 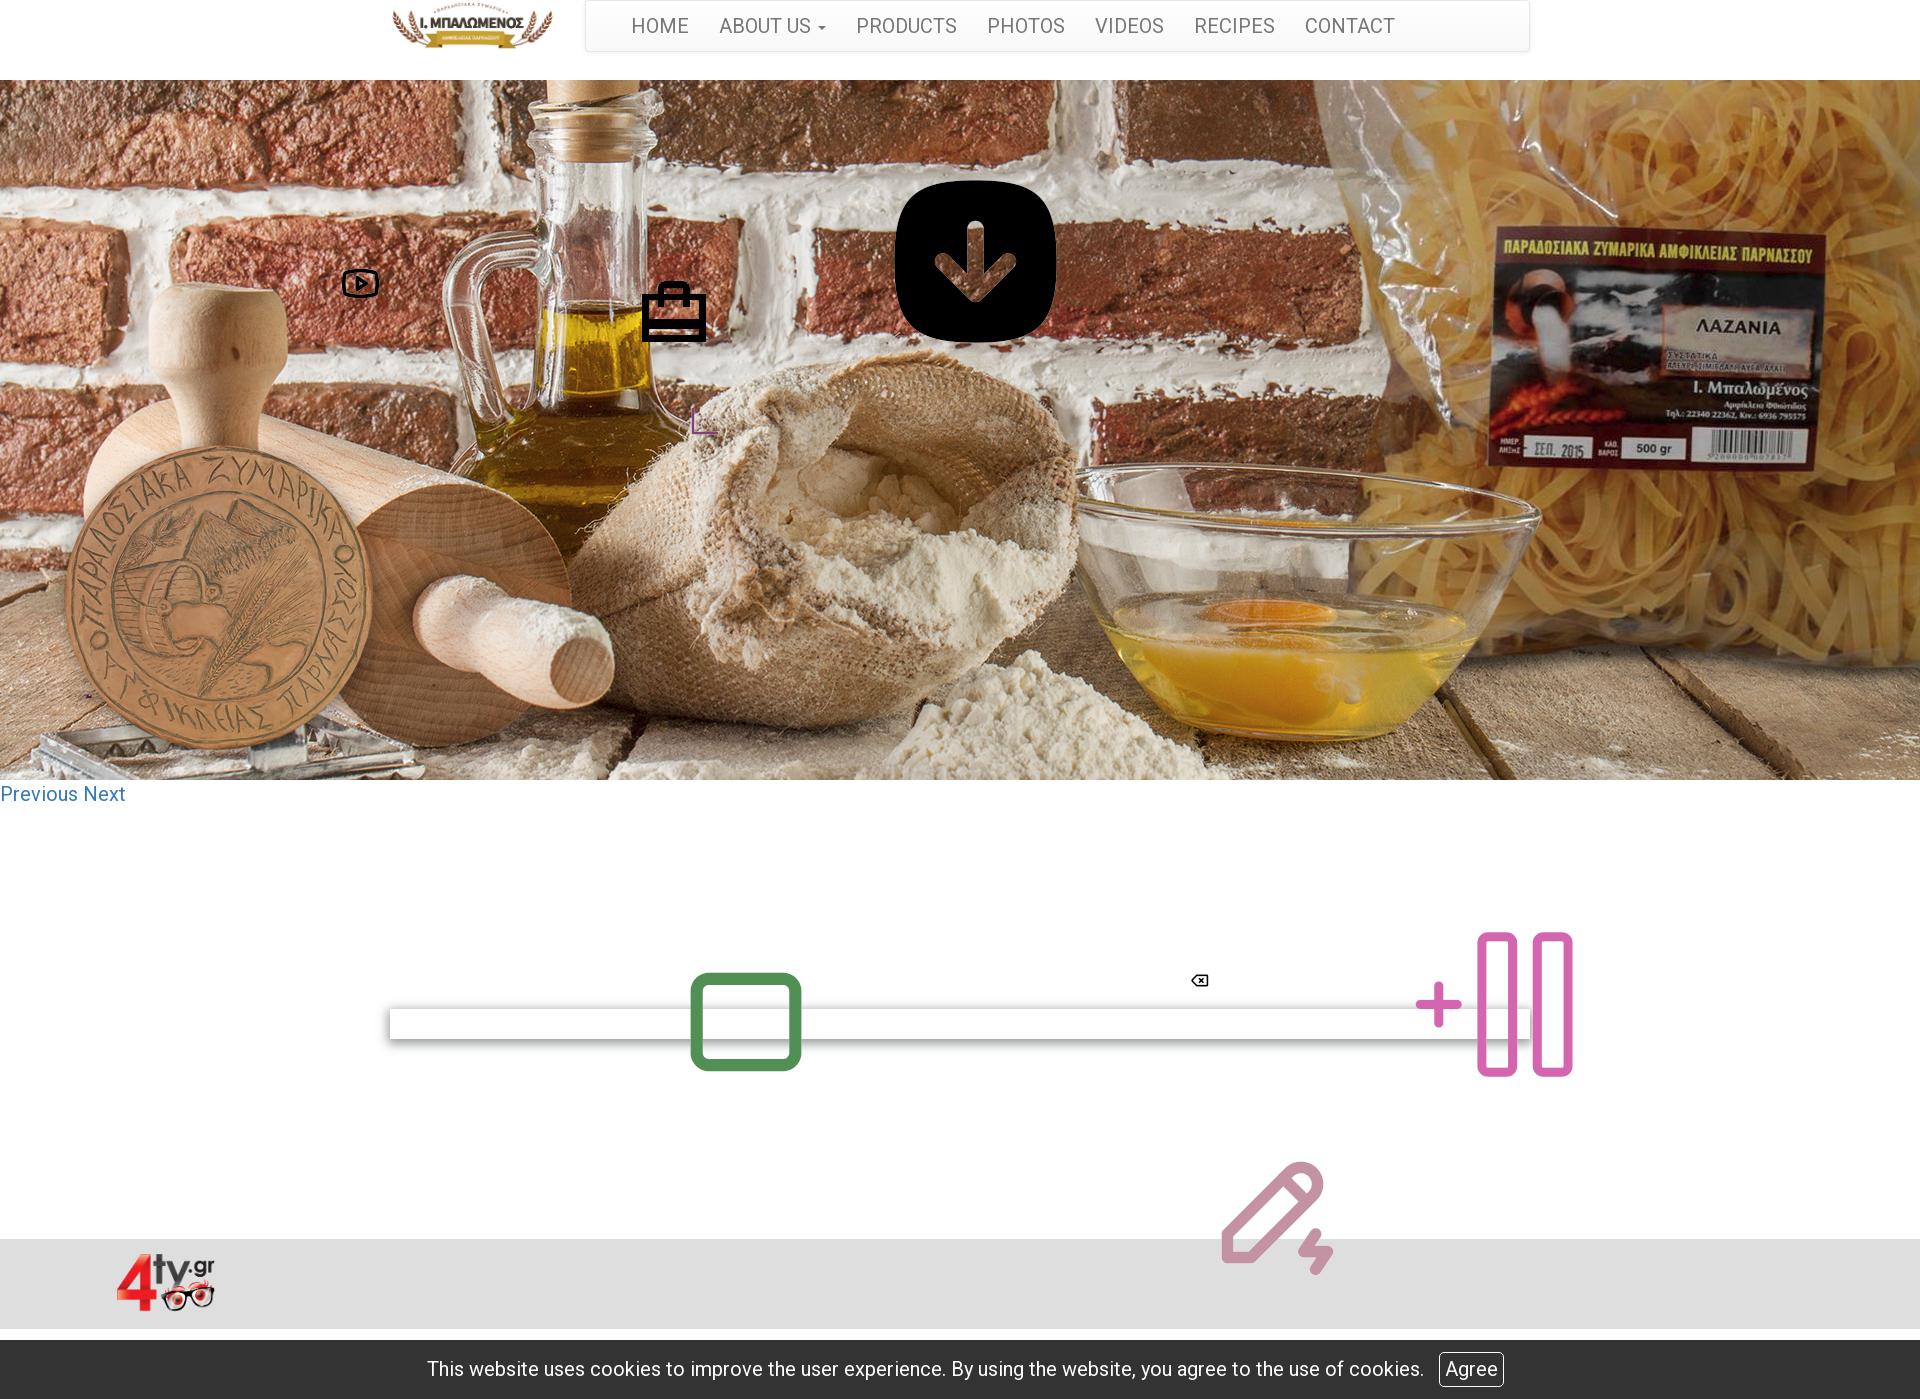 I want to click on view scatter plot data, so click(x=705, y=421).